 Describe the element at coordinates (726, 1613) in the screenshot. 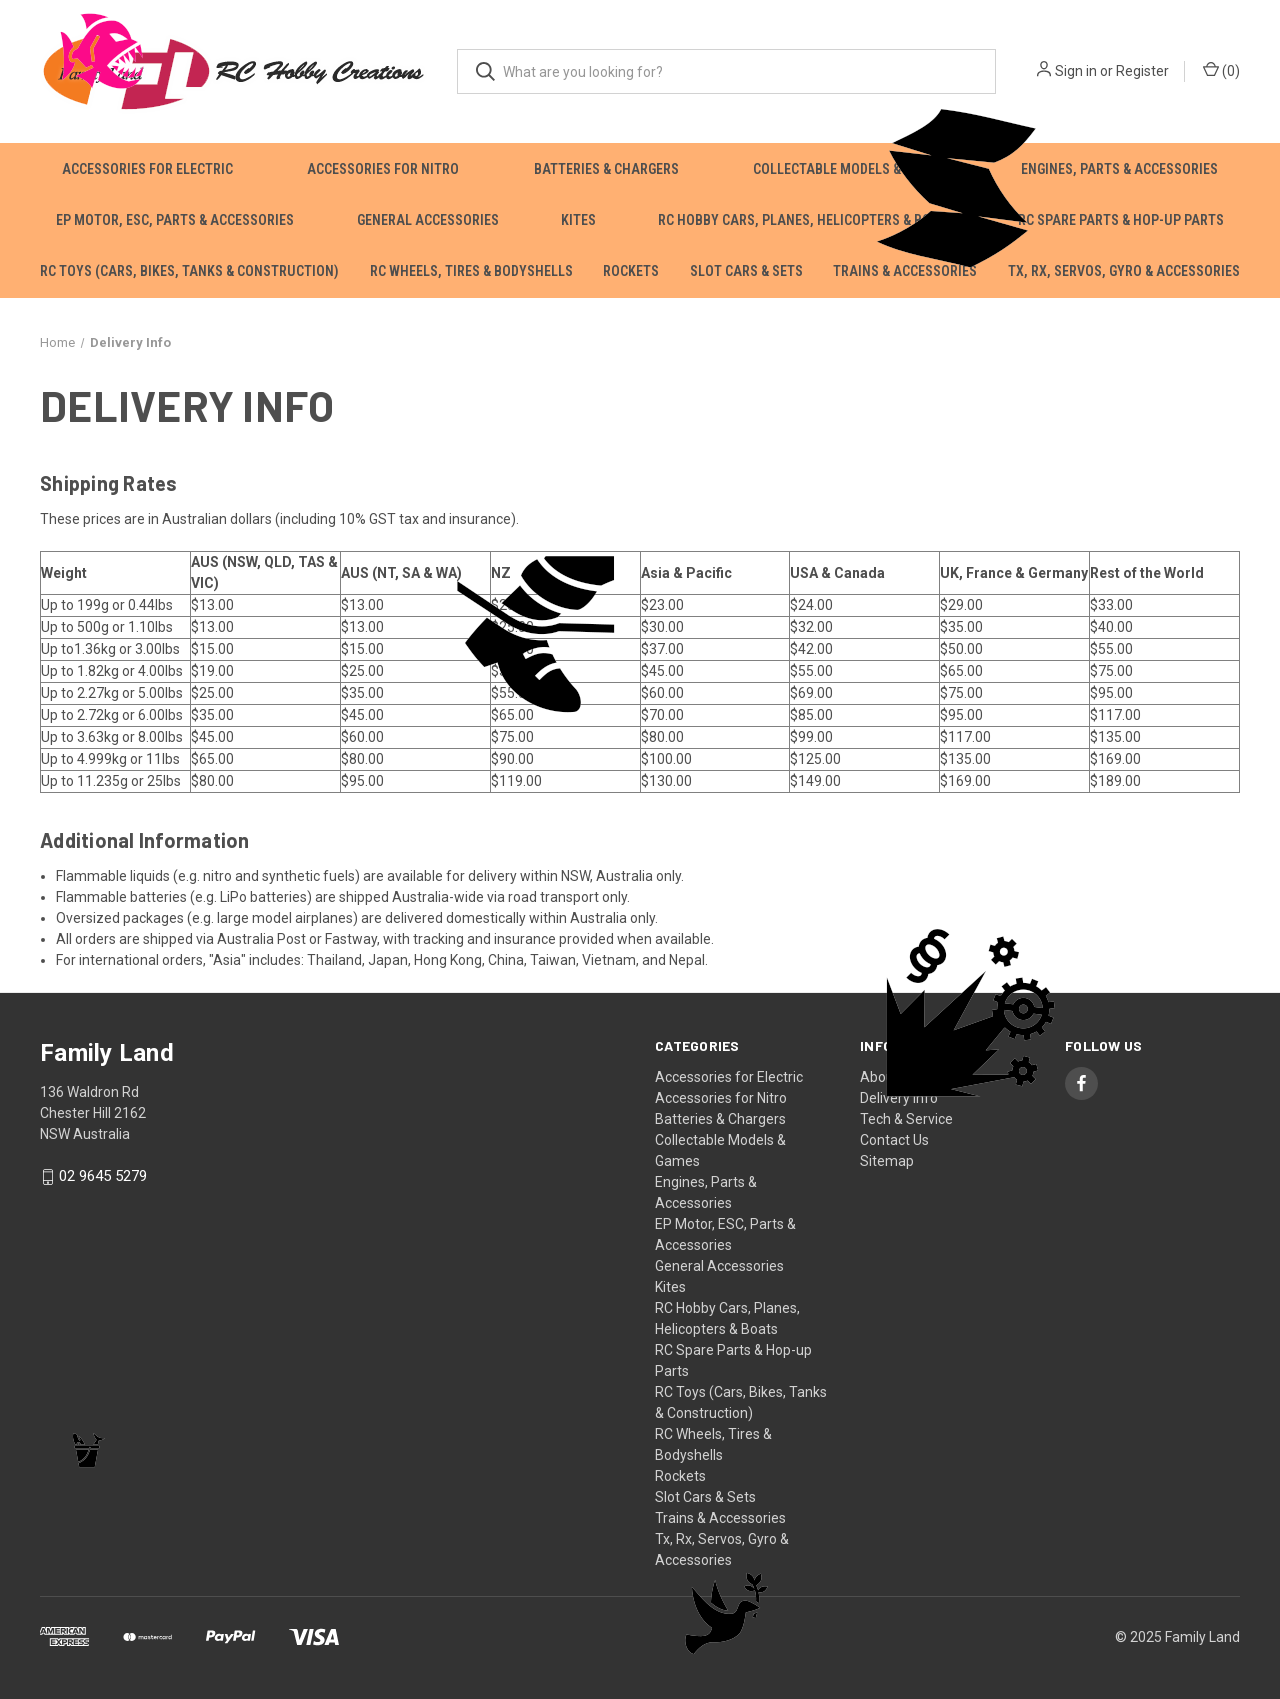

I see `indicates peace or harmony theme` at that location.